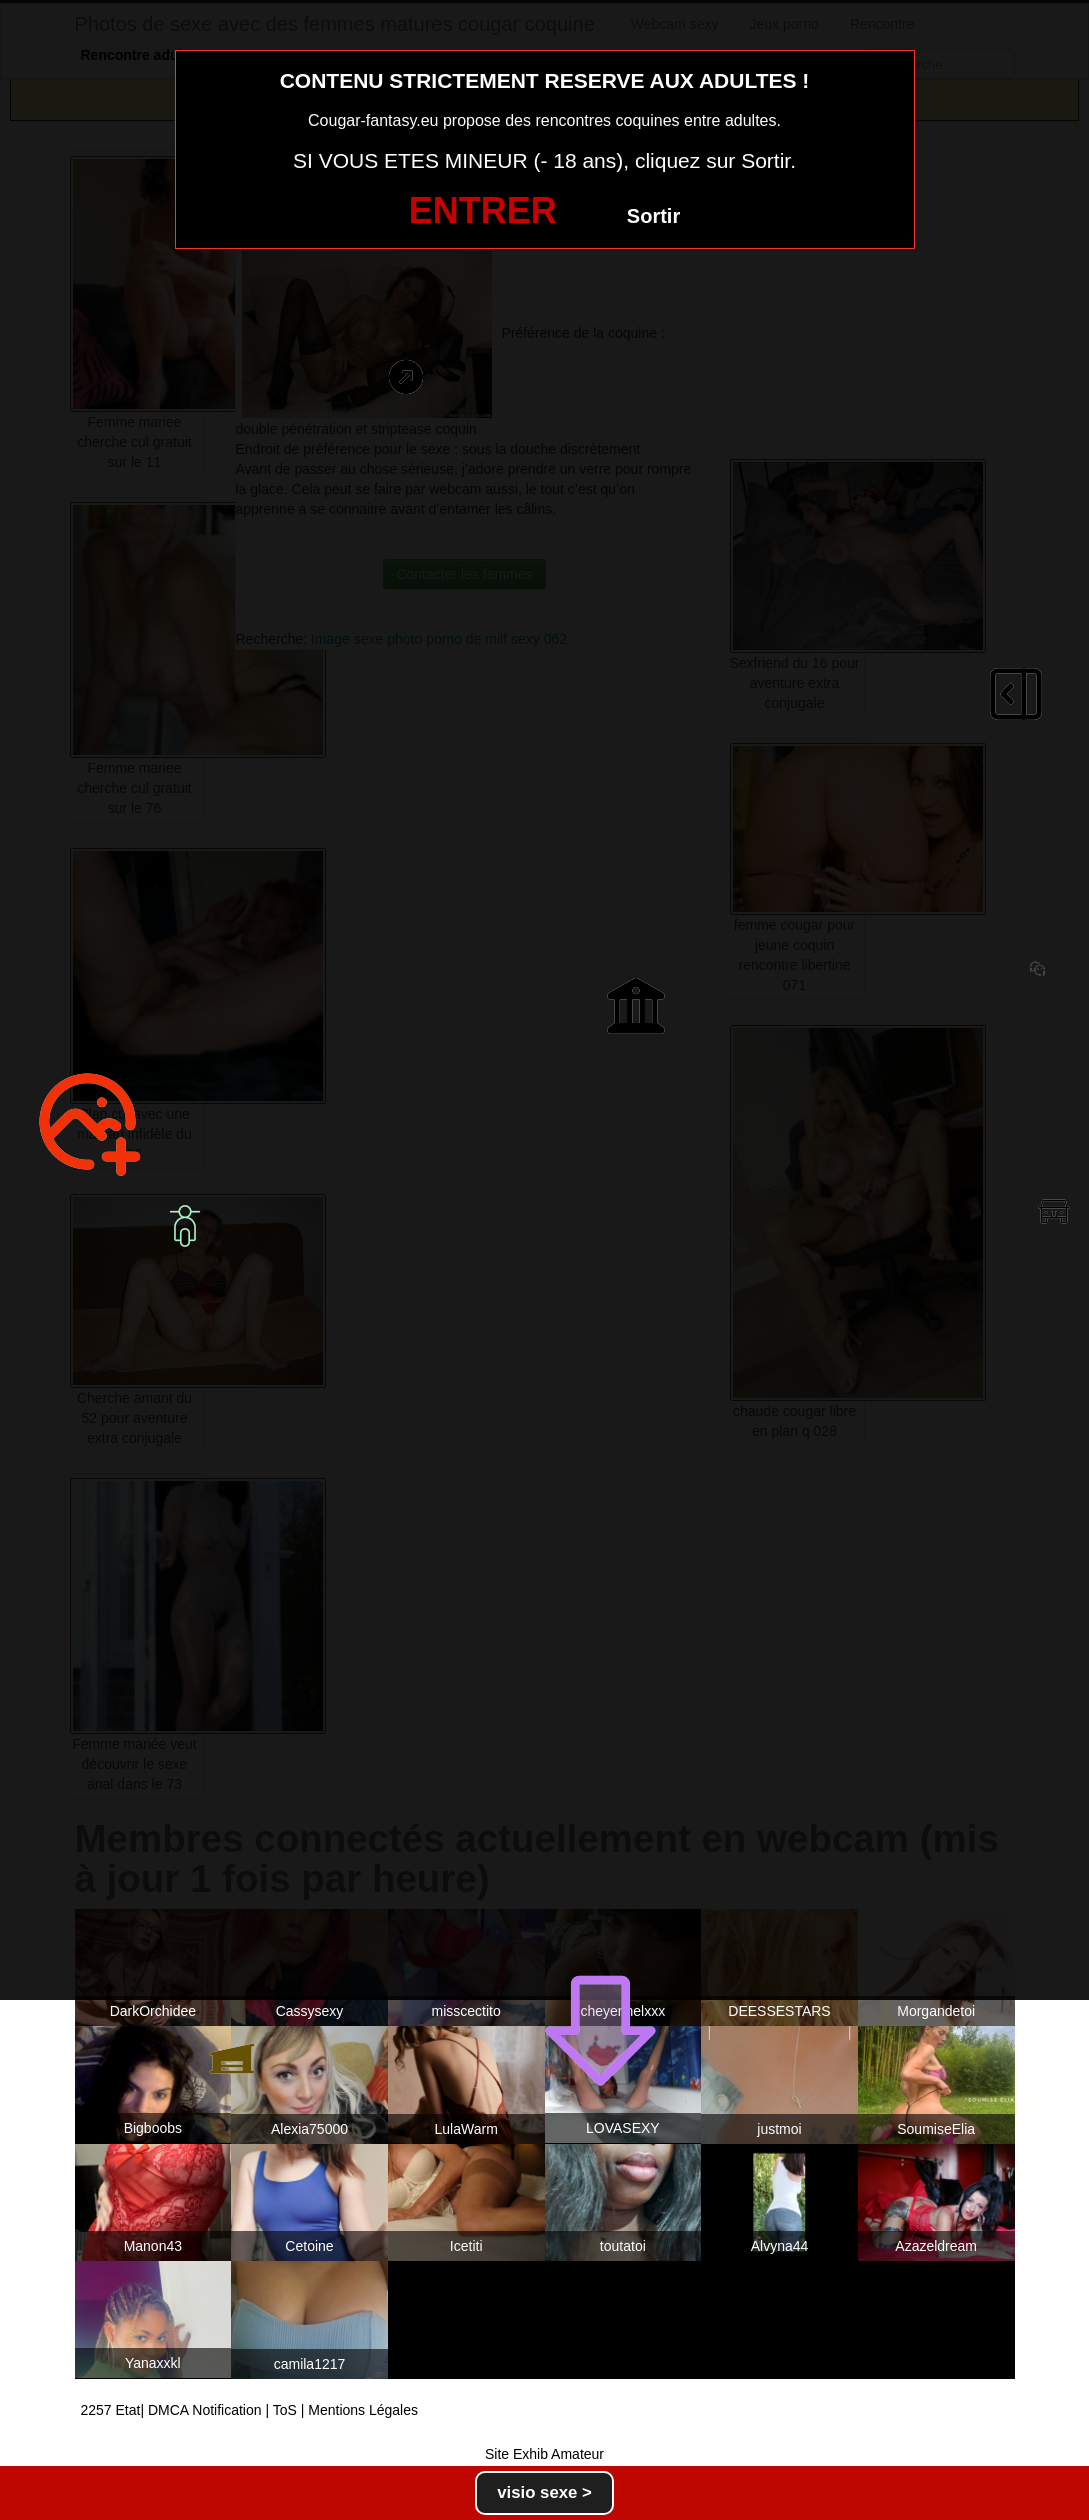 The height and width of the screenshot is (2520, 1089). I want to click on open wechat messaging app, so click(1037, 968).